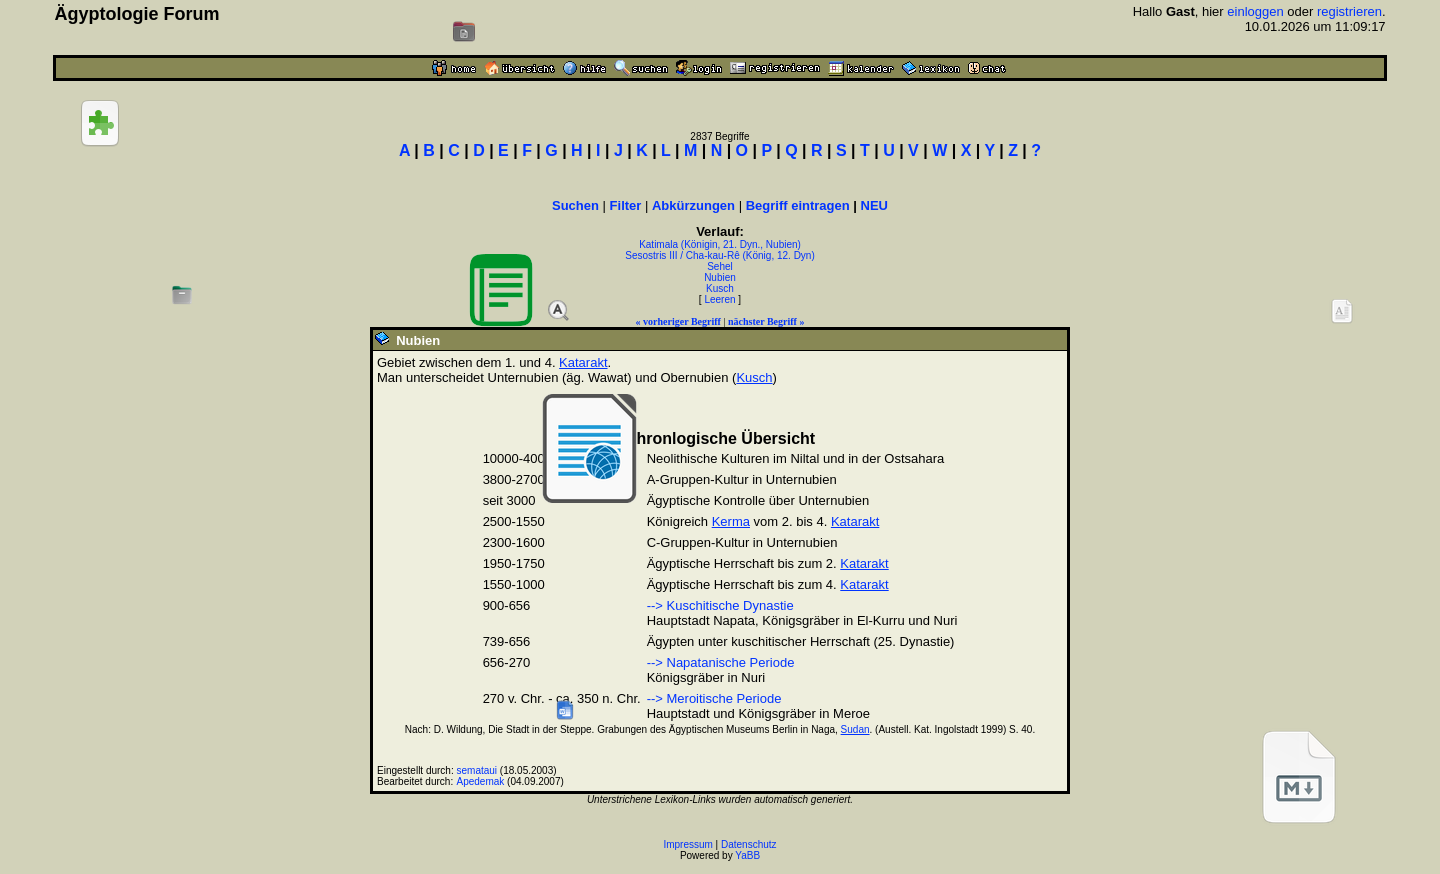  I want to click on a libreoffice web document file, so click(589, 448).